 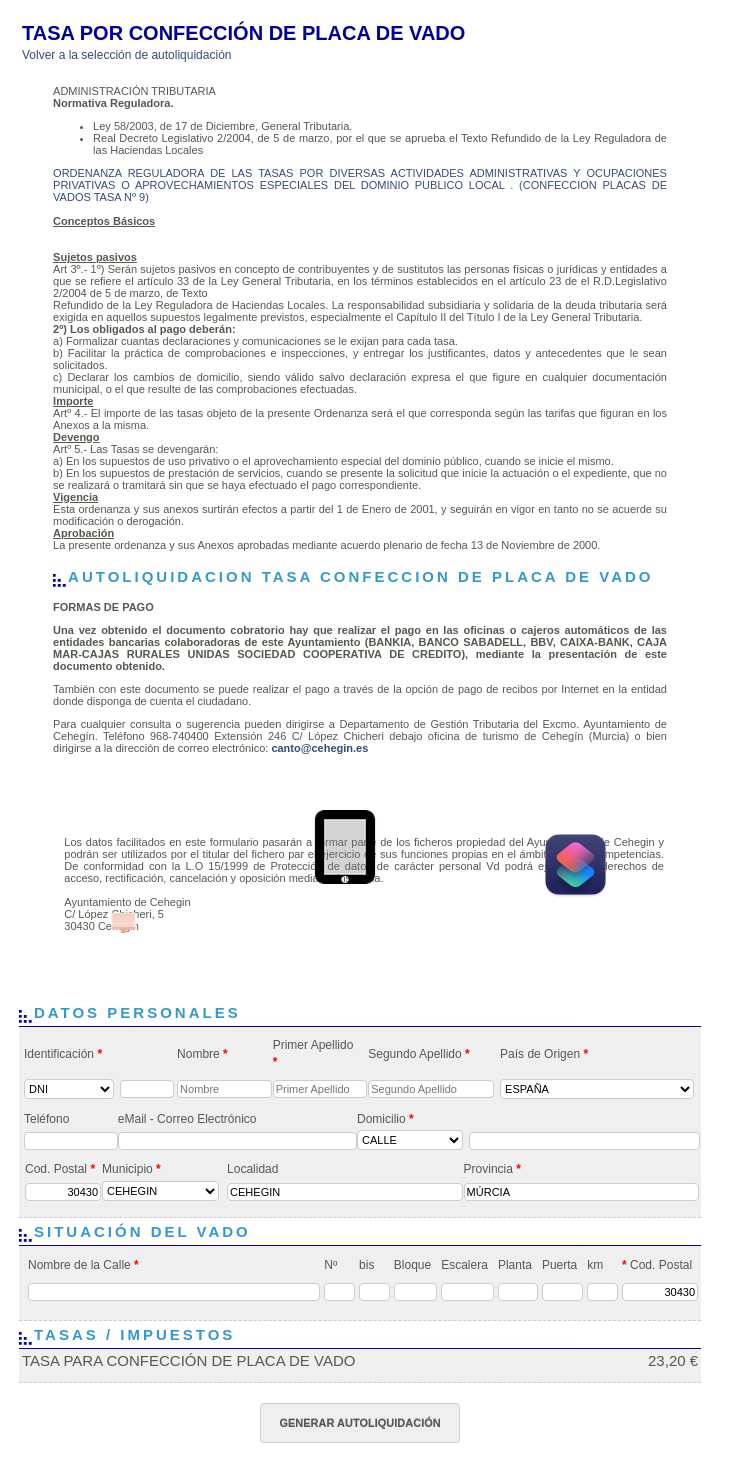 I want to click on view connected iPad device, so click(x=345, y=847).